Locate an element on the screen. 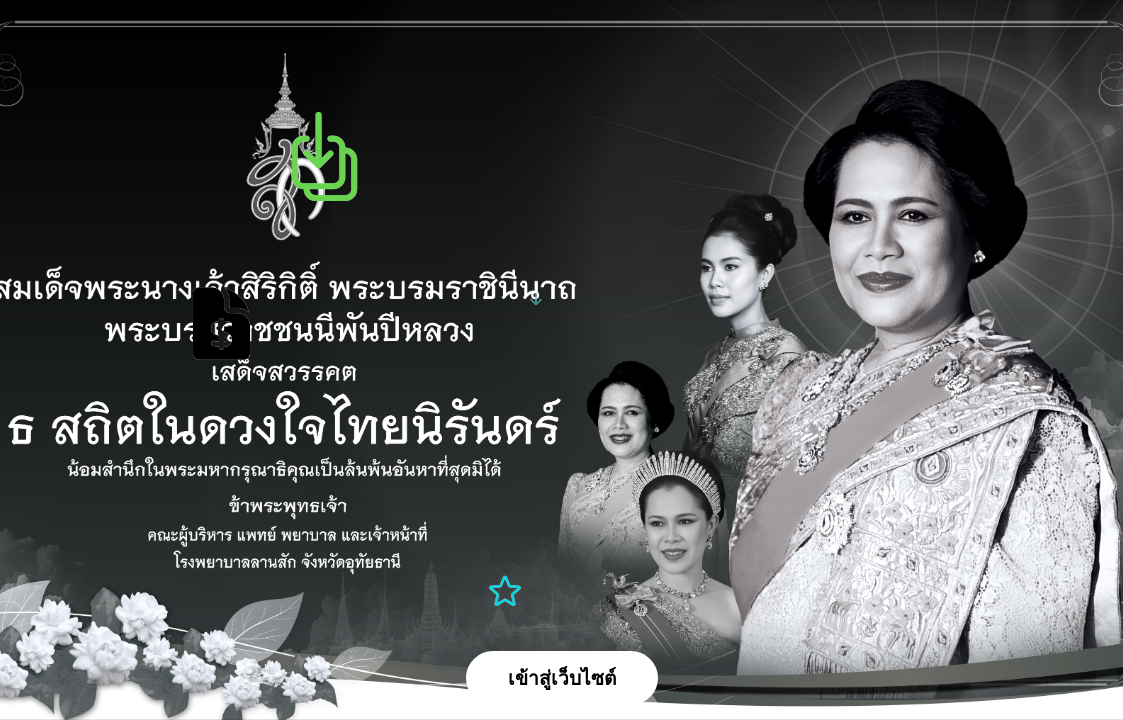 This screenshot has height=720, width=1123. scroll down or view more content is located at coordinates (536, 299).